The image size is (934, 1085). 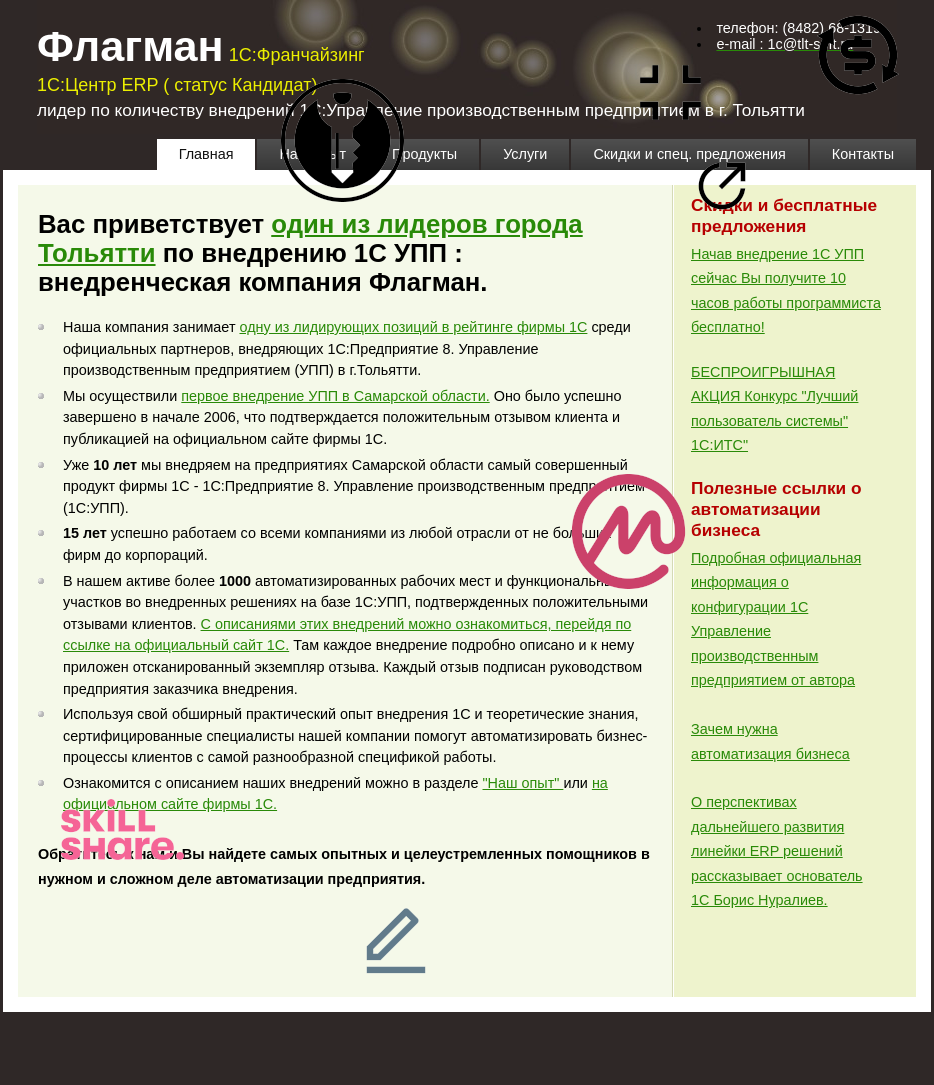 What do you see at coordinates (670, 92) in the screenshot?
I see `exit fullscreen mode` at bounding box center [670, 92].